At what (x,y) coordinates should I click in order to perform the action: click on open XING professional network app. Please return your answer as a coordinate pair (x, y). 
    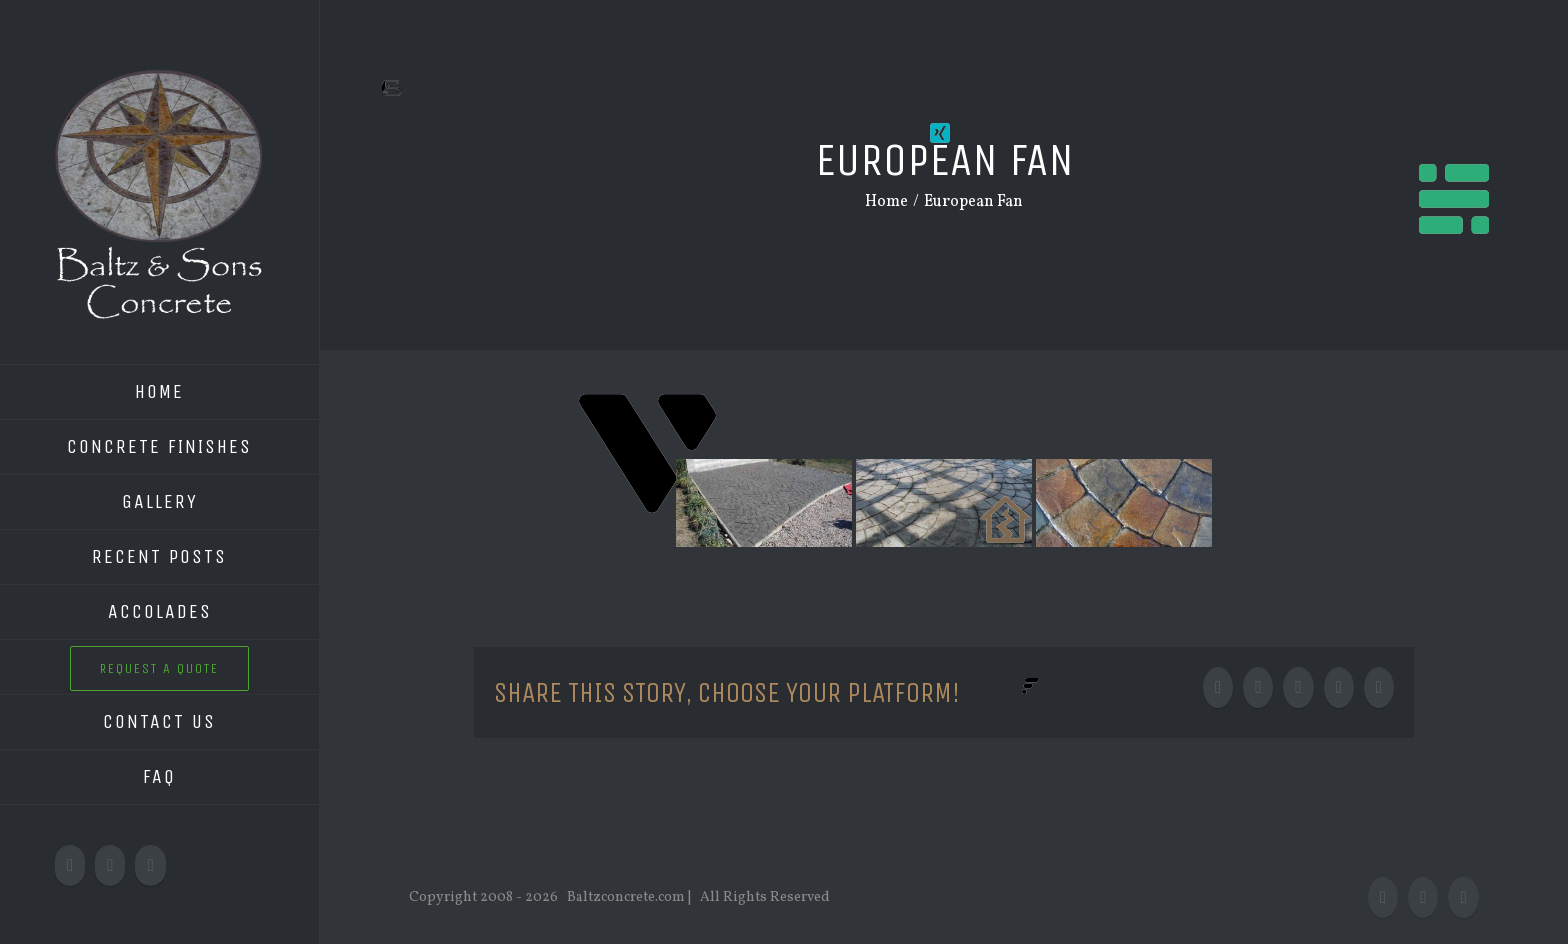
    Looking at the image, I should click on (940, 133).